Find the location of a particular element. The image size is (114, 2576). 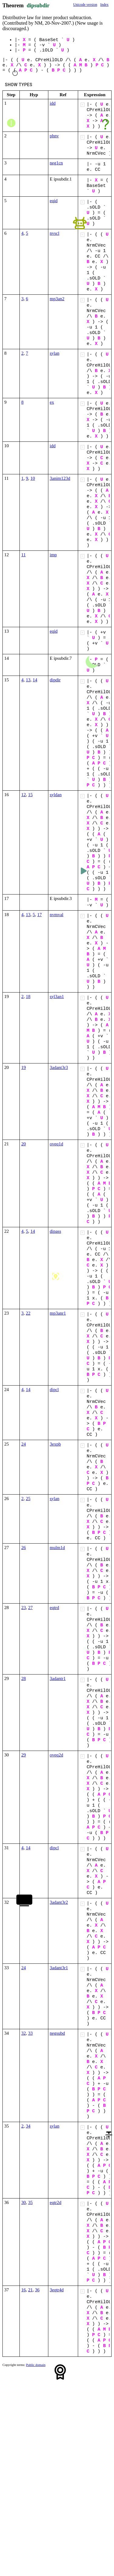

view achievements or awards is located at coordinates (60, 2372).